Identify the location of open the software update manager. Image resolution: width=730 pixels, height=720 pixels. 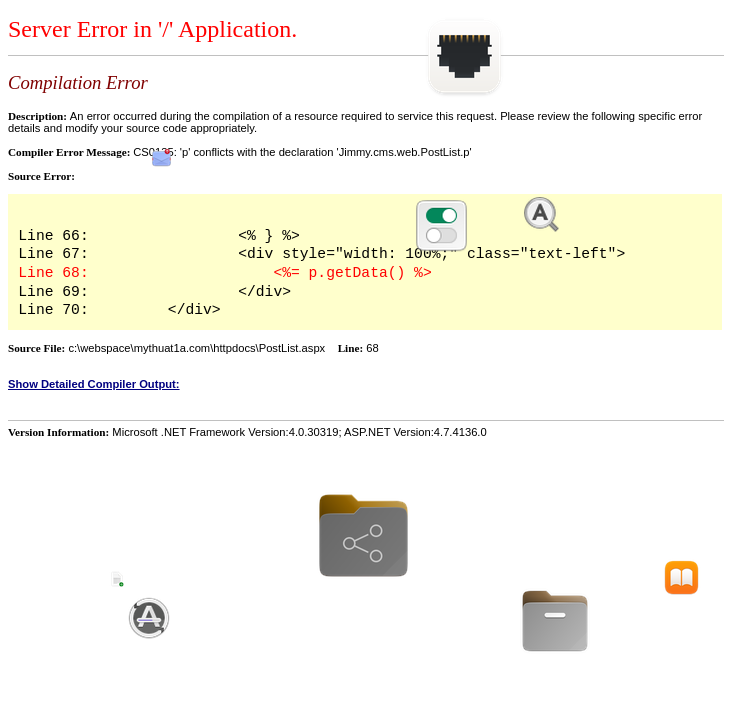
(149, 618).